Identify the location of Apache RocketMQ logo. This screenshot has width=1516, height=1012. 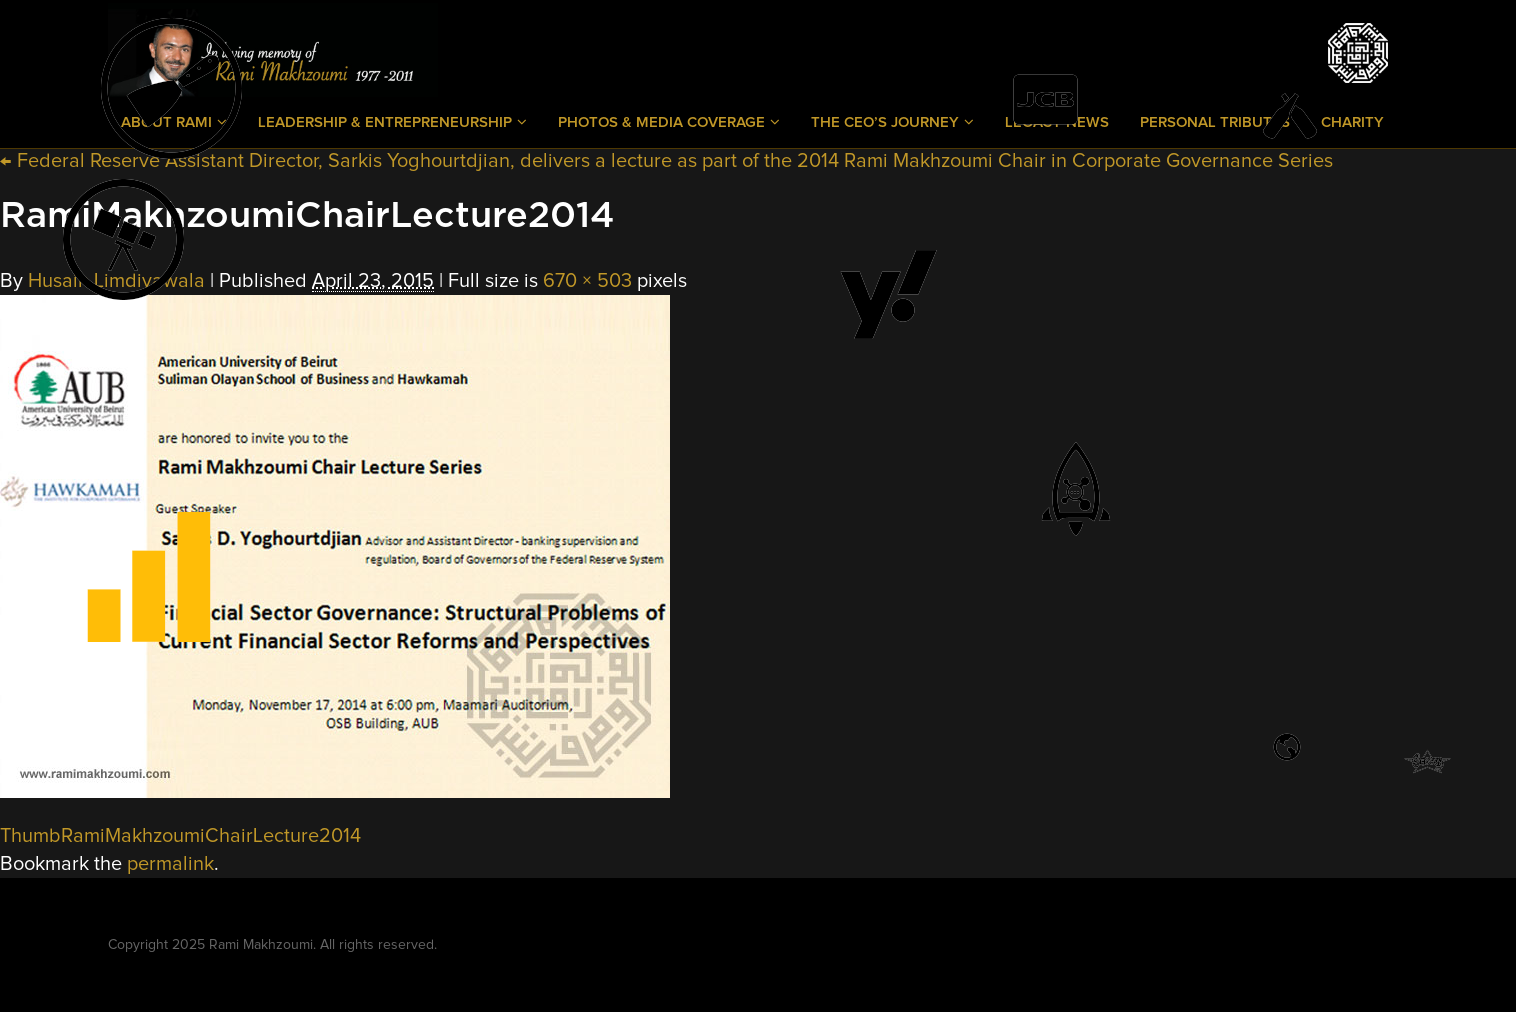
(1076, 489).